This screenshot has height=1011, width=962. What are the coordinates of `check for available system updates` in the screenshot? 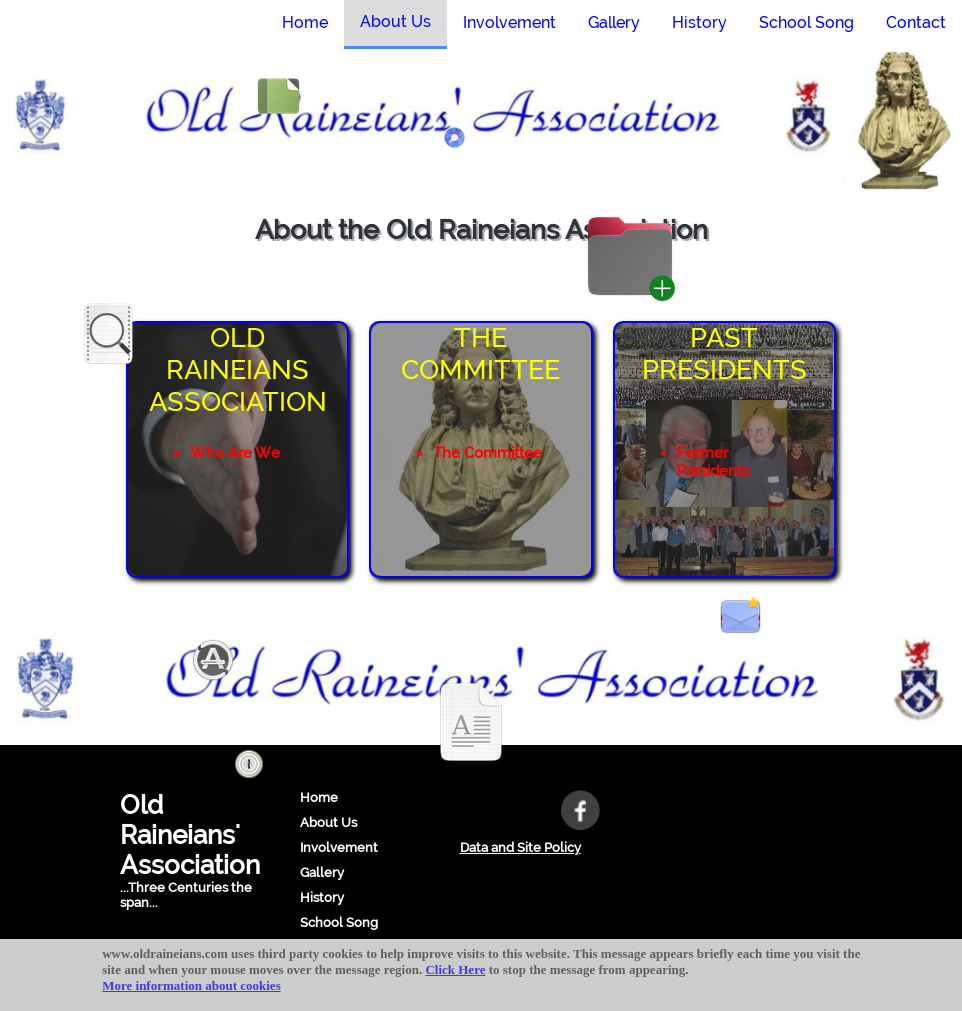 It's located at (213, 660).